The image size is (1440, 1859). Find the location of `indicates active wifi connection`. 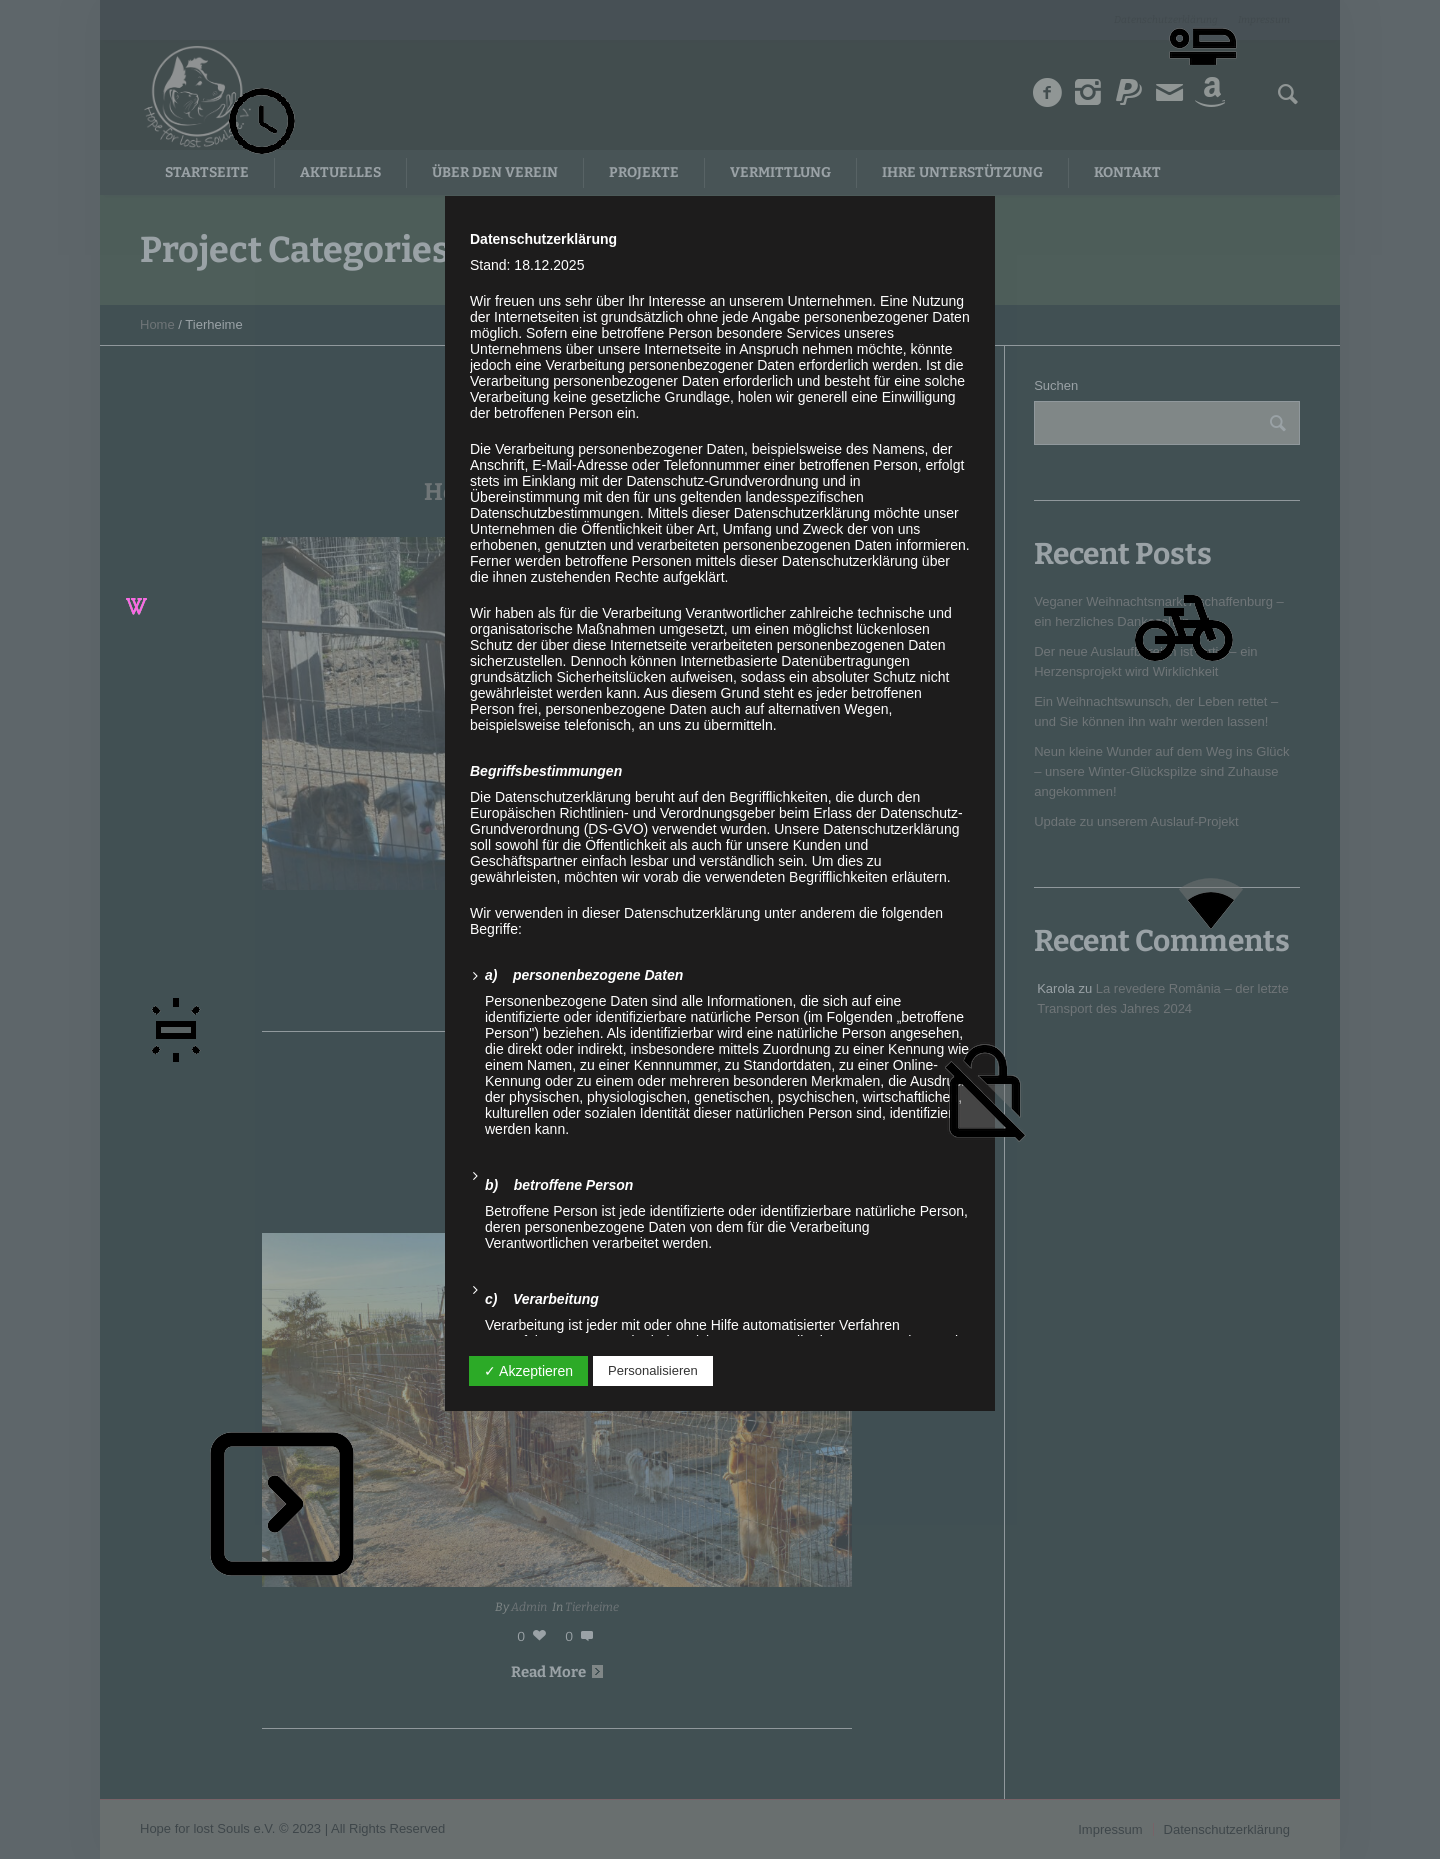

indicates active wifi connection is located at coordinates (1211, 903).